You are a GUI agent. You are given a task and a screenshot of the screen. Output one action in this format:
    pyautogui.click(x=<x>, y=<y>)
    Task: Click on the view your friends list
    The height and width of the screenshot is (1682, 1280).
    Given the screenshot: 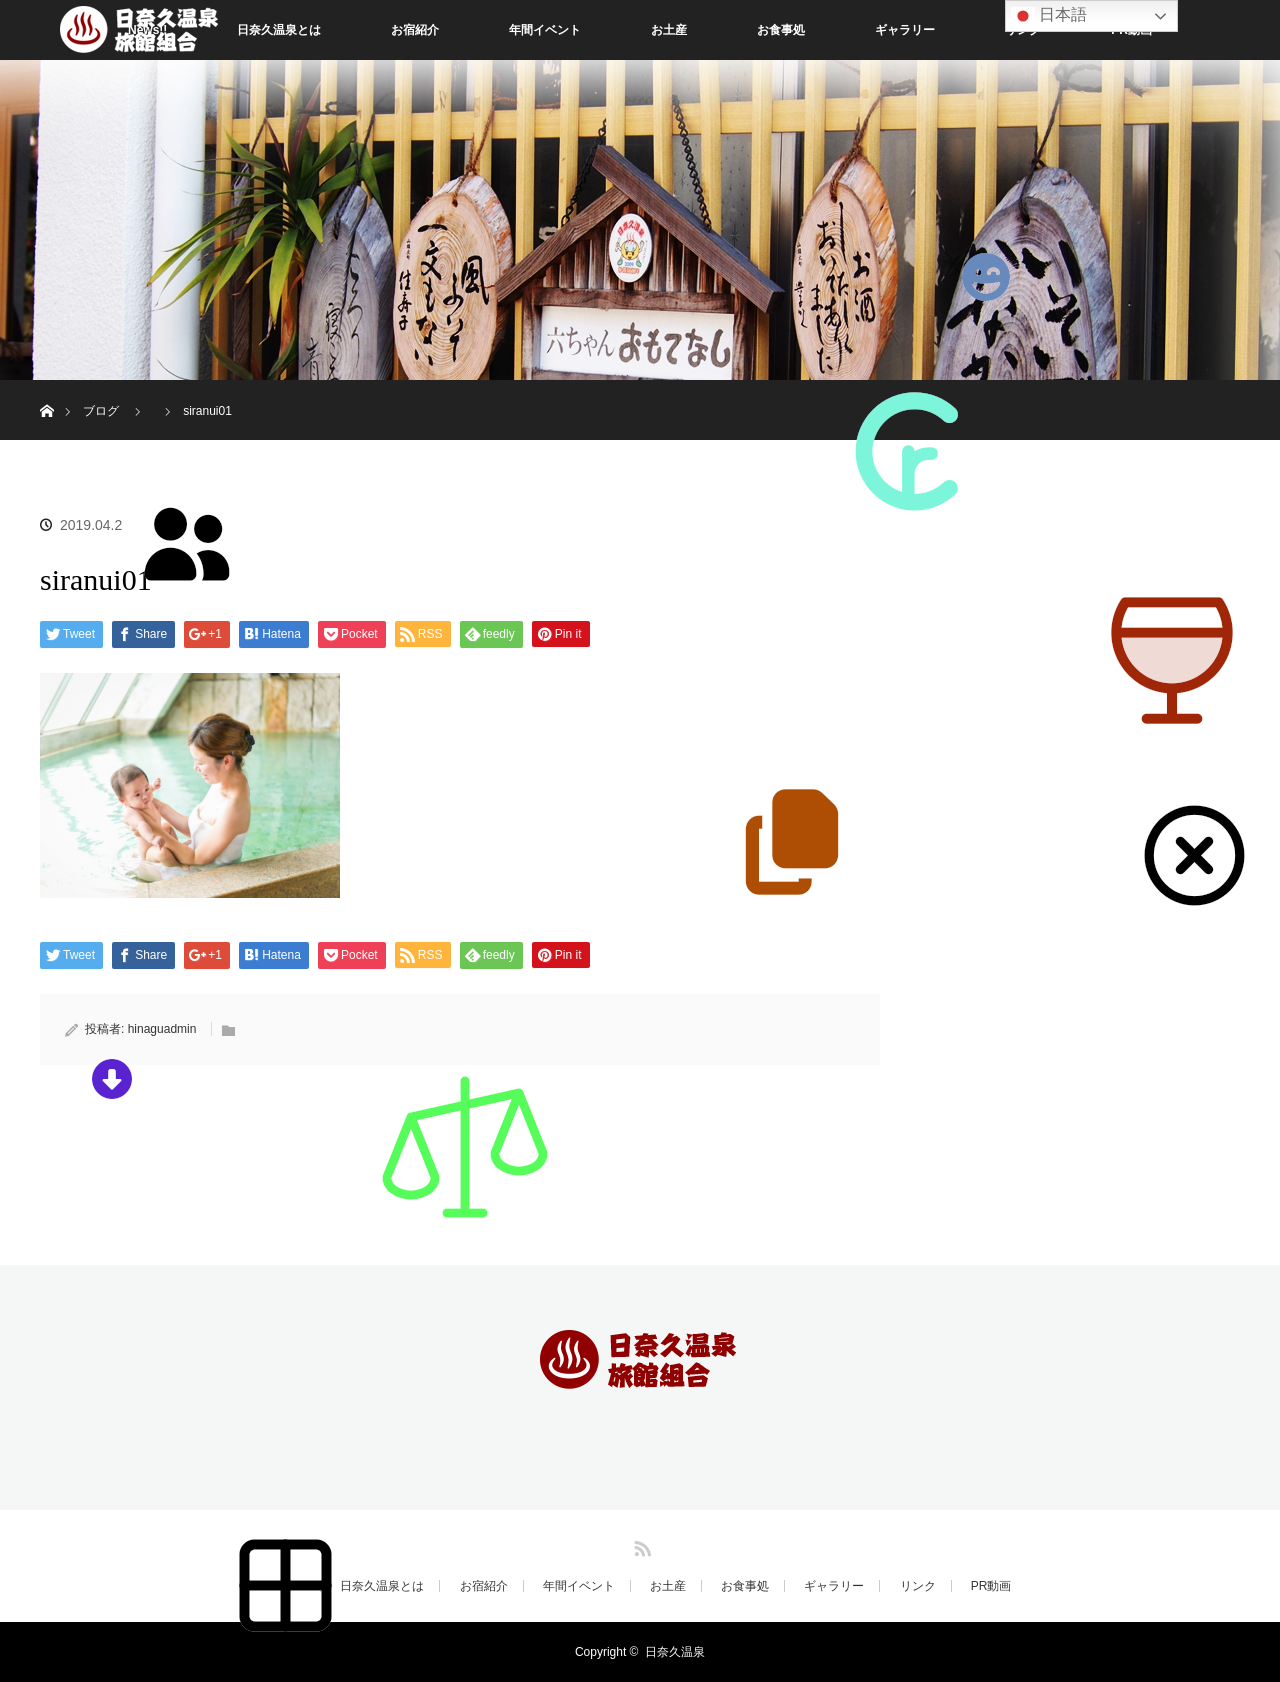 What is the action you would take?
    pyautogui.click(x=187, y=543)
    